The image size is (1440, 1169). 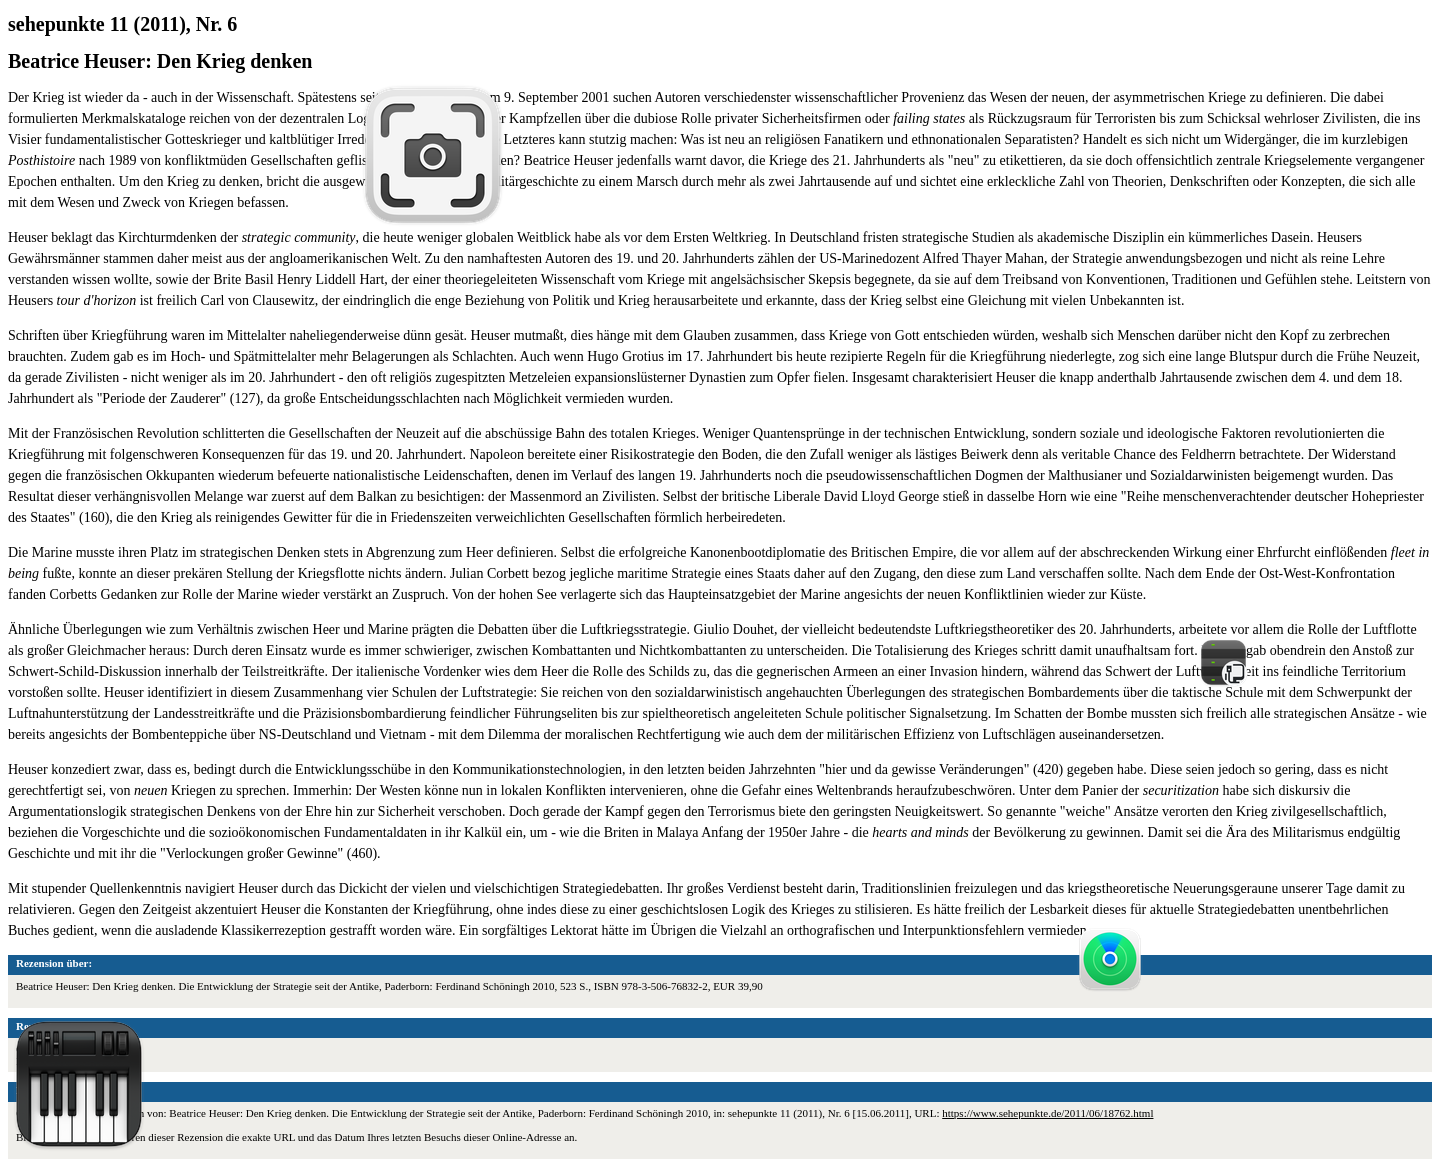 What do you see at coordinates (432, 155) in the screenshot?
I see `open the screenshot app` at bounding box center [432, 155].